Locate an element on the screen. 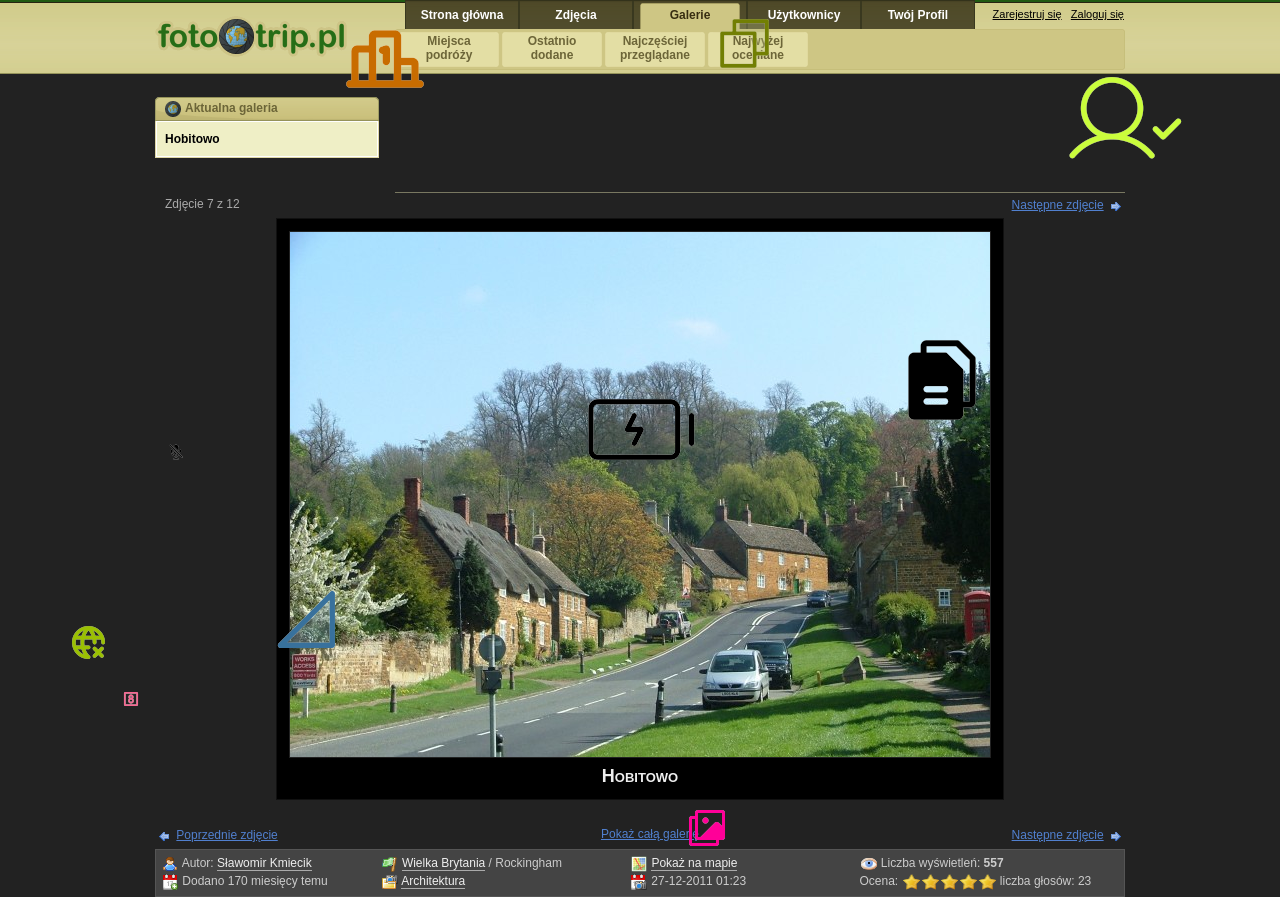  disconnect from the internet is located at coordinates (88, 642).